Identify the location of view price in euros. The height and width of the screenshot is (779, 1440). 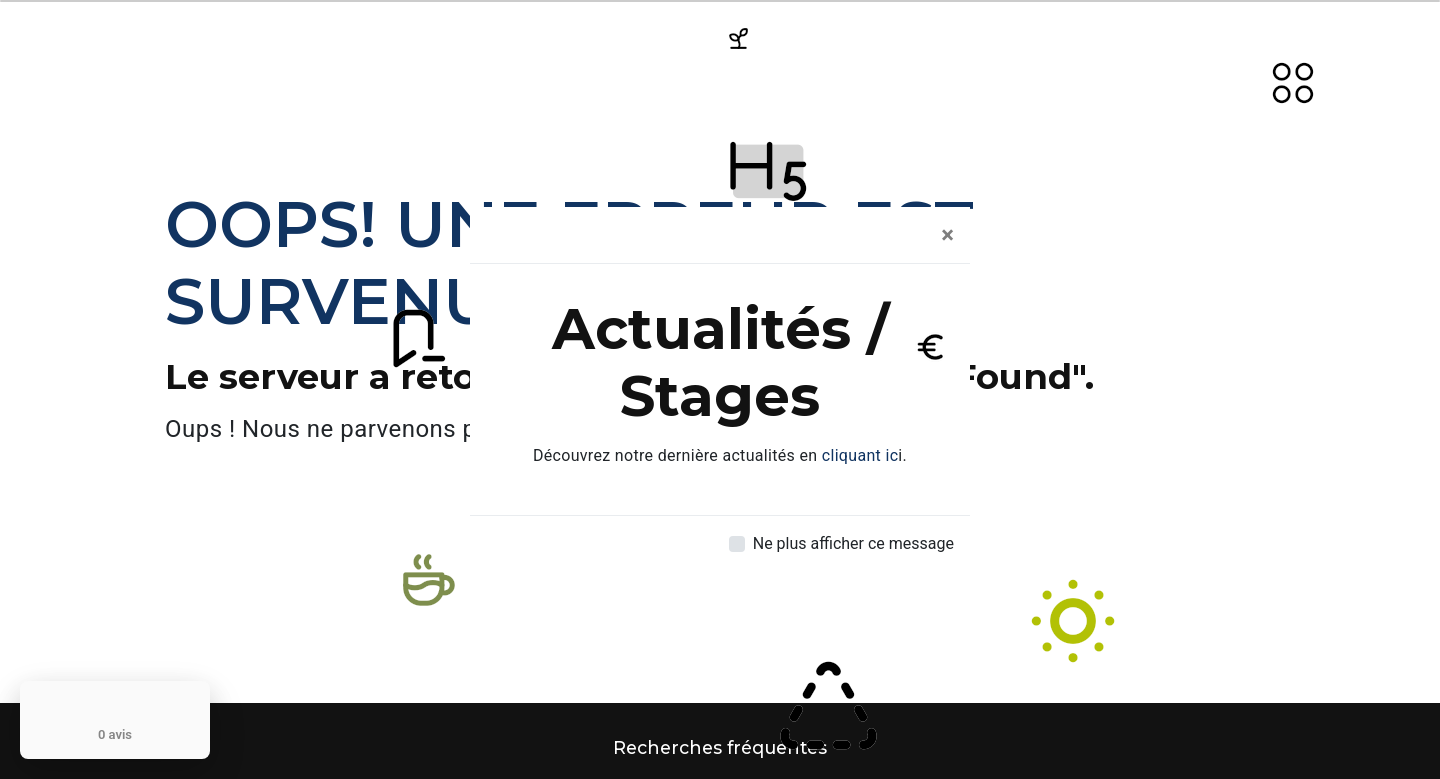
(931, 347).